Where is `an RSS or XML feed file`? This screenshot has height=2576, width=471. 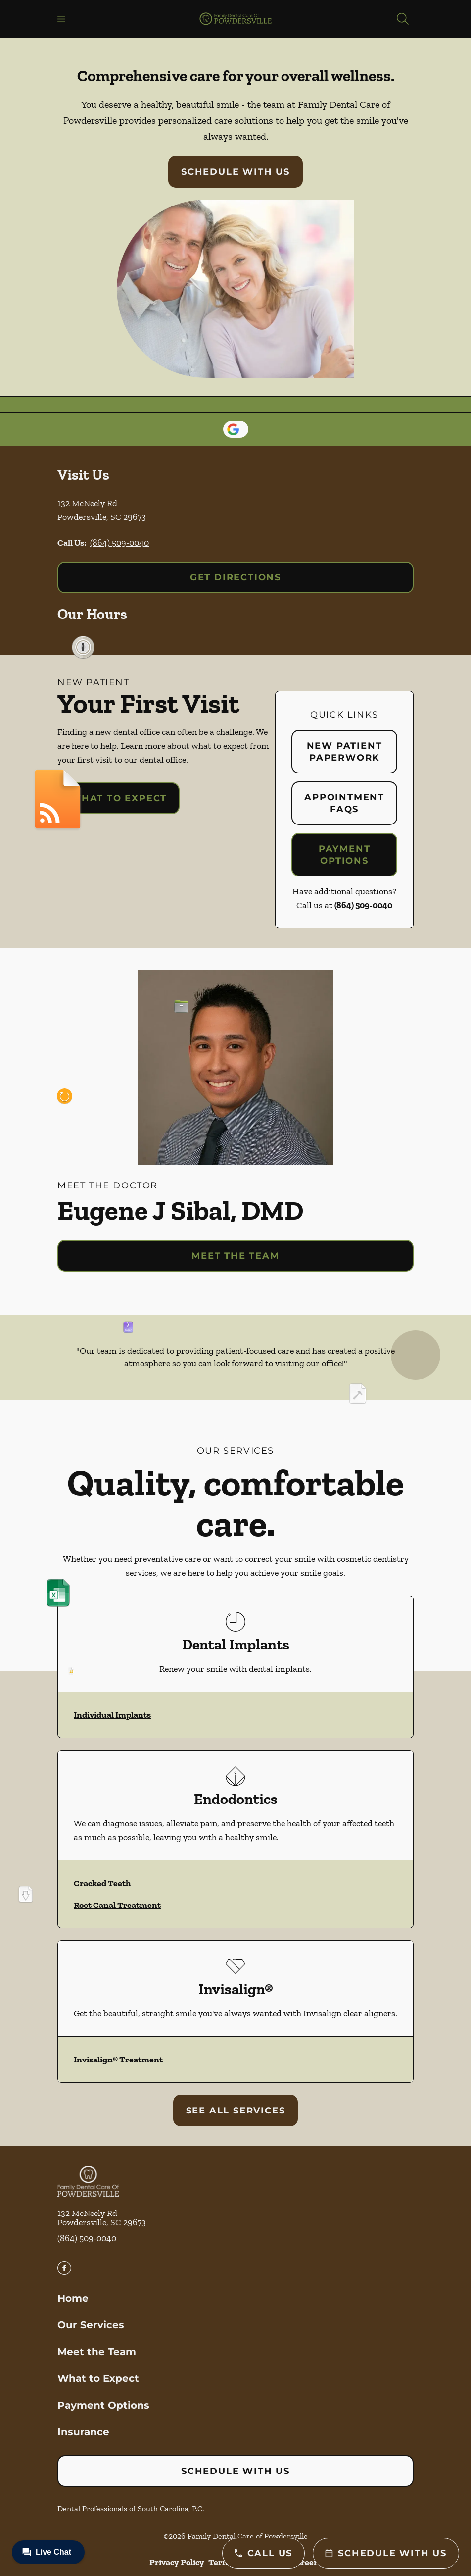
an RSS or XML feed file is located at coordinates (57, 799).